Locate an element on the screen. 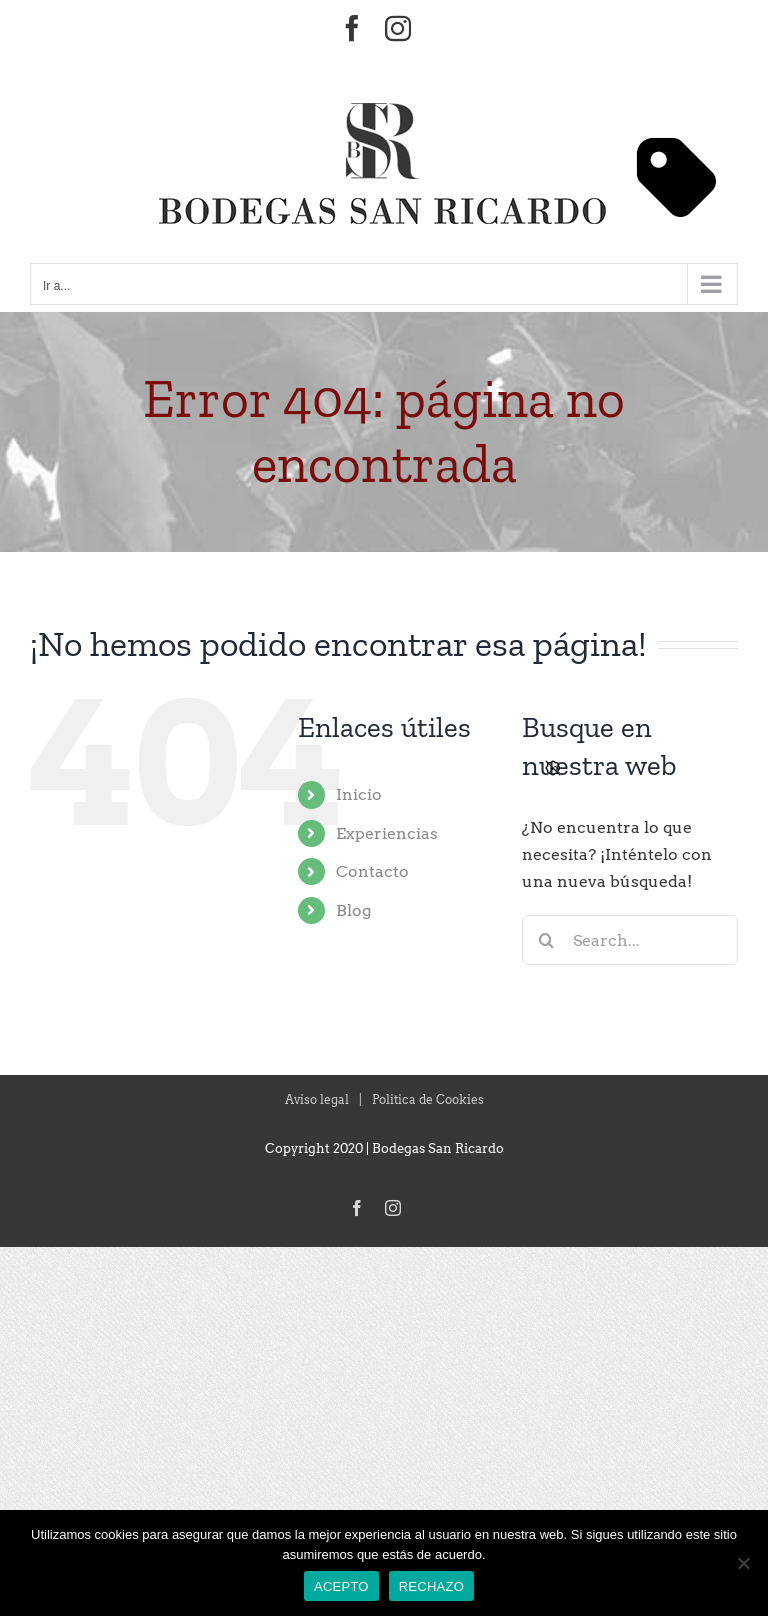 This screenshot has height=1616, width=768. add or manage tags is located at coordinates (676, 177).